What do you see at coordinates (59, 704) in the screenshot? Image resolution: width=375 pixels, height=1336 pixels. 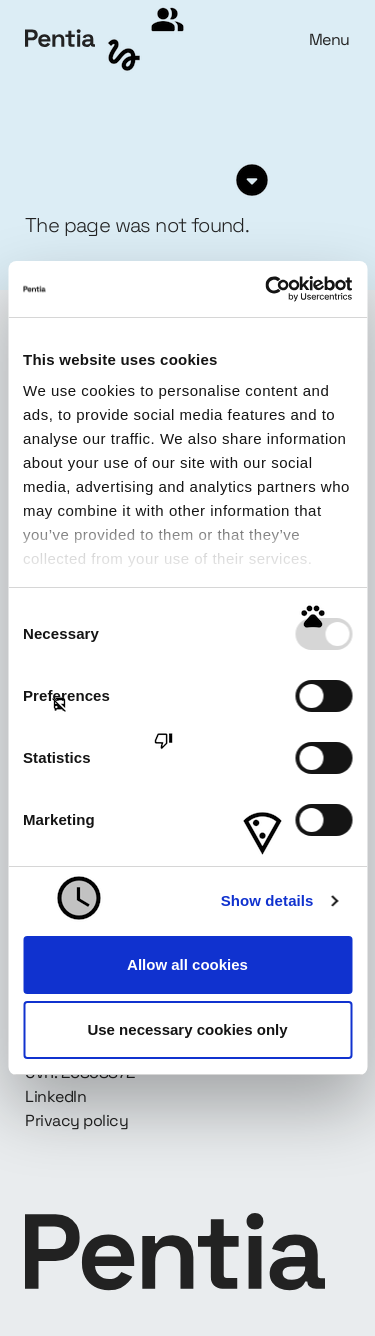 I see `no bus transfer available at this stop` at bounding box center [59, 704].